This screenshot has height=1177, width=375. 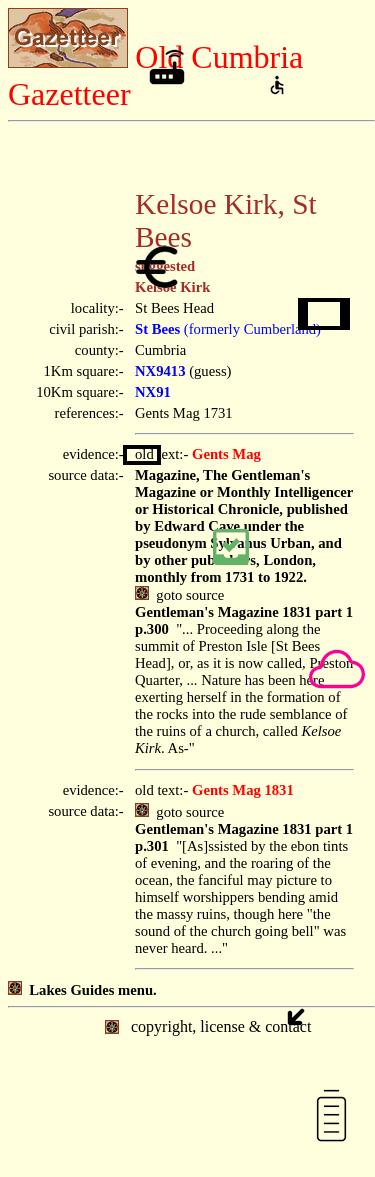 I want to click on switch device to landscape orientation, so click(x=324, y=314).